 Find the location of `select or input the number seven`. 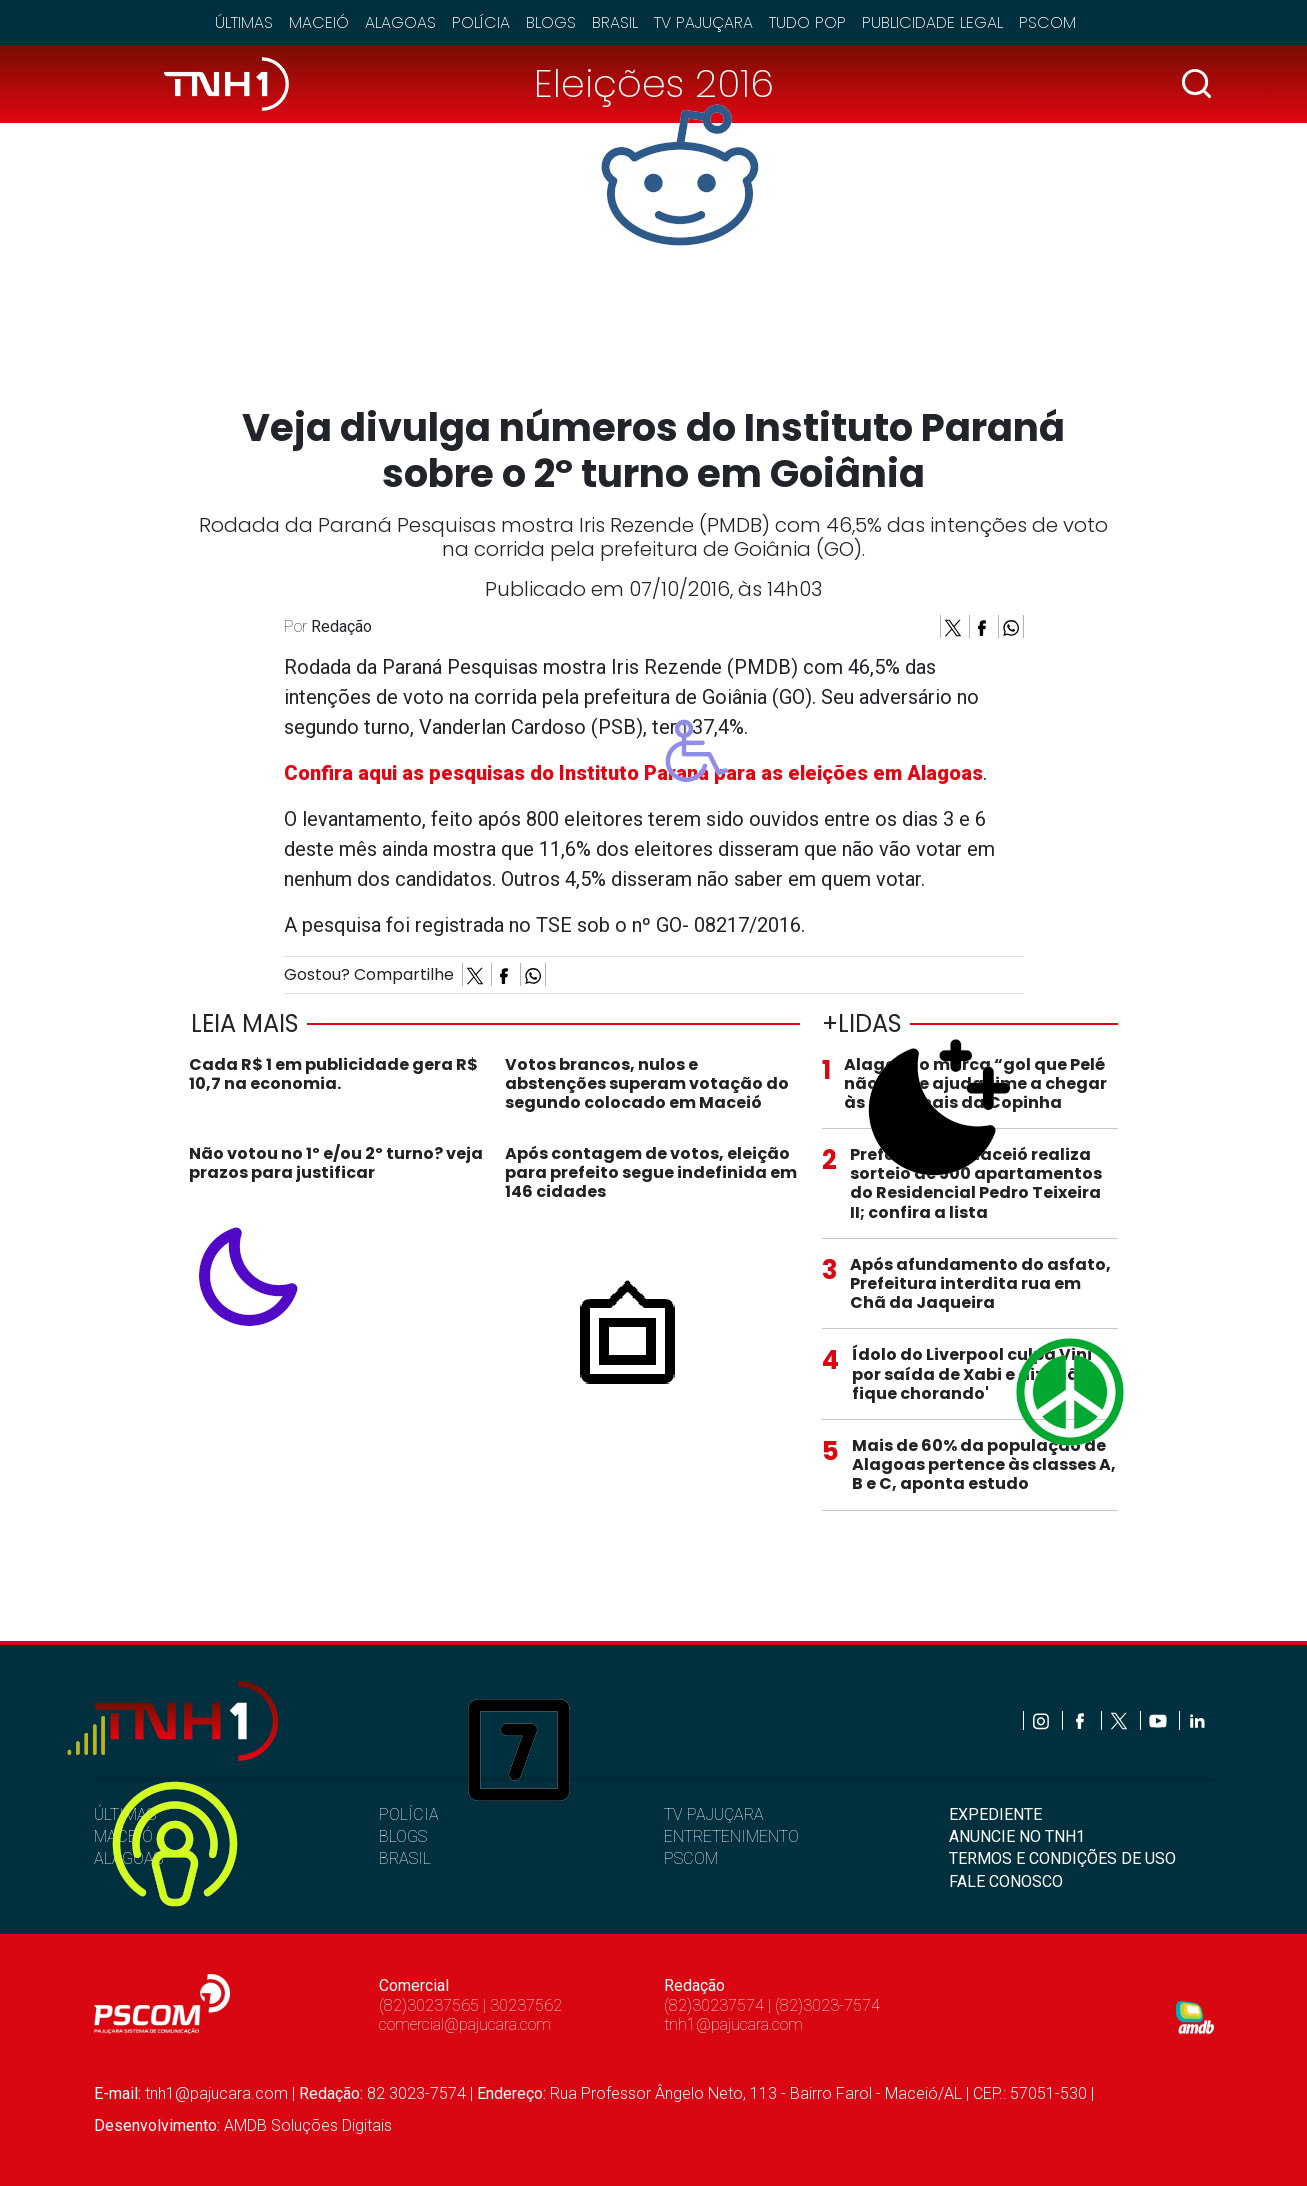

select or input the number seven is located at coordinates (519, 1750).